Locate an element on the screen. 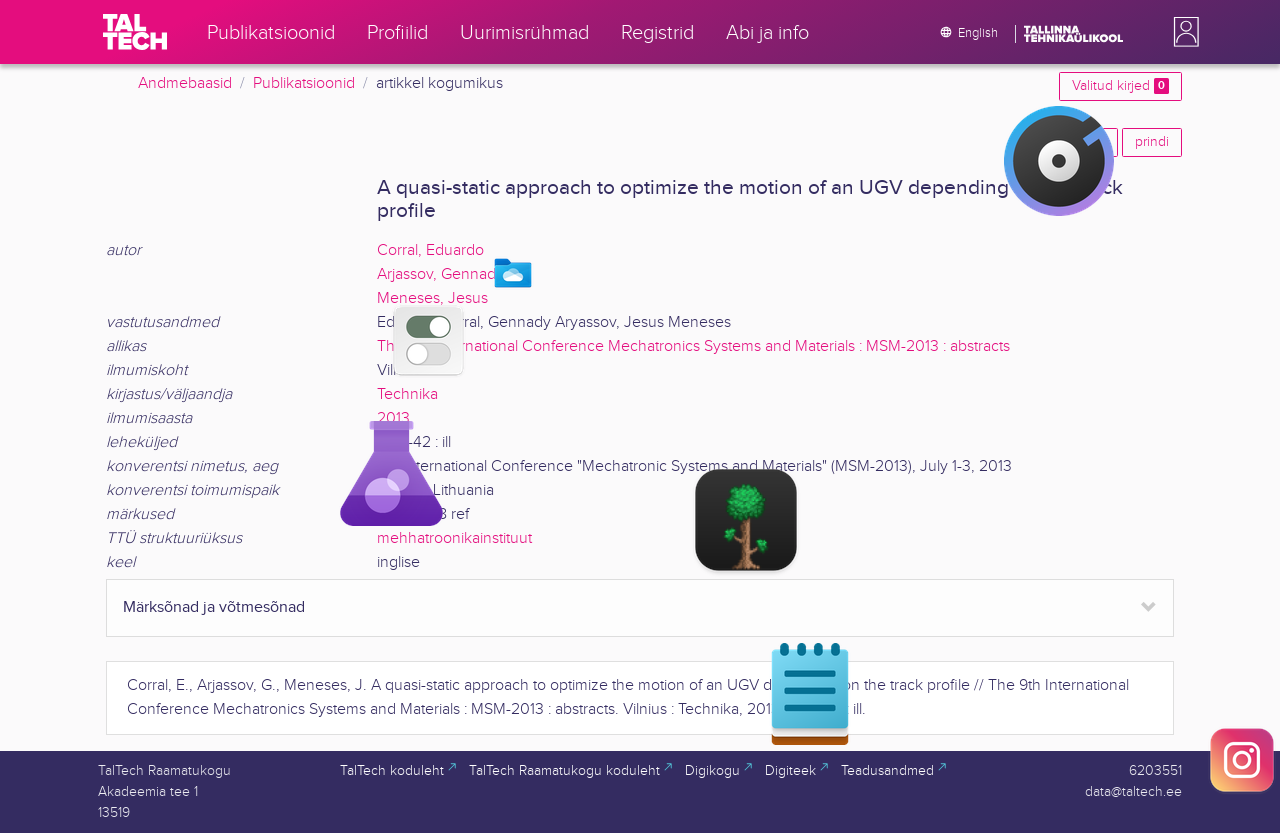  open notepad application is located at coordinates (810, 694).